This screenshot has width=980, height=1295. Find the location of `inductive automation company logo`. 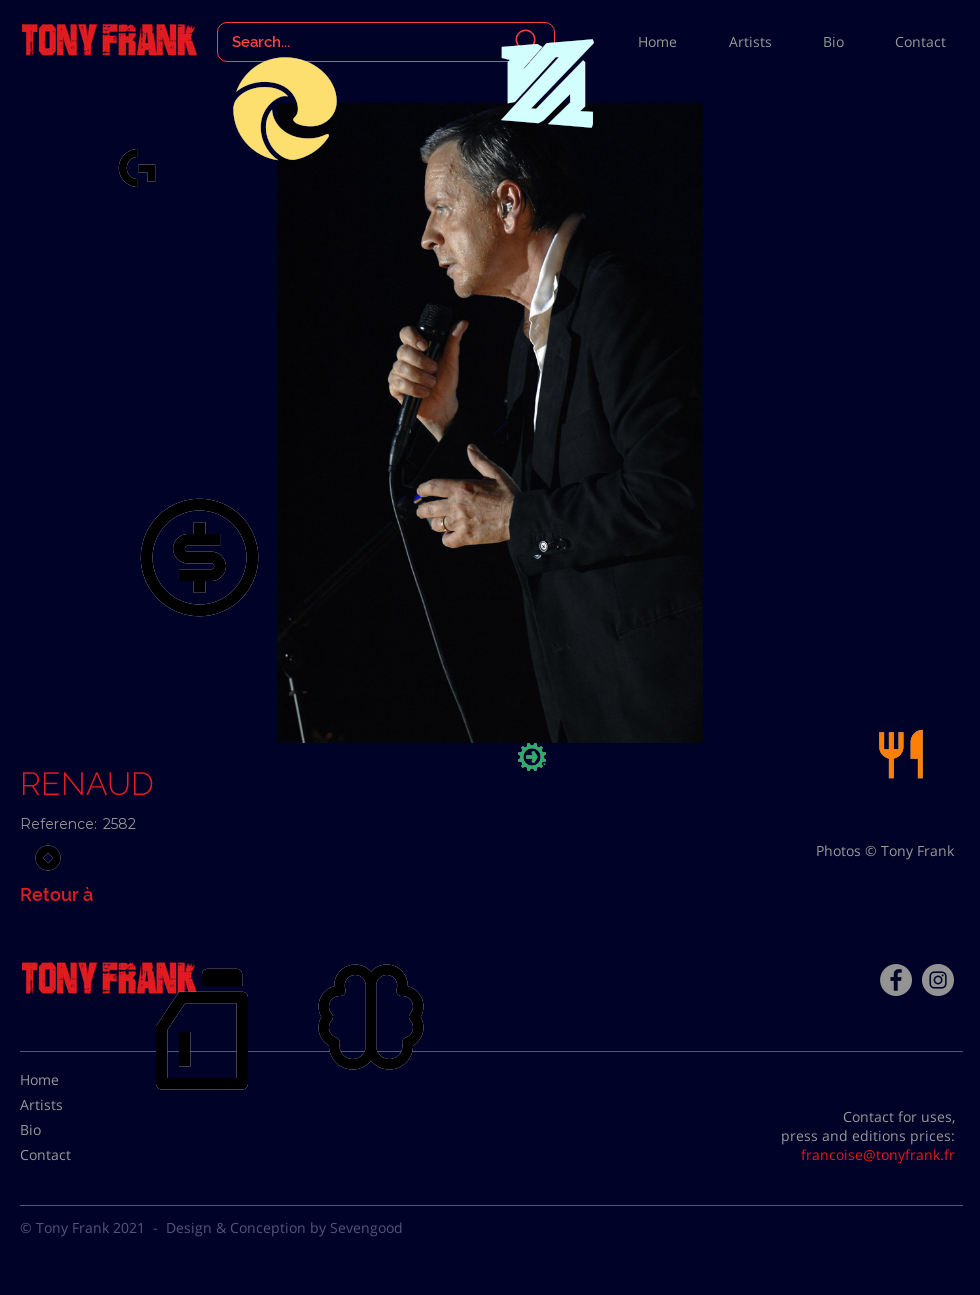

inductive automation company logo is located at coordinates (532, 757).